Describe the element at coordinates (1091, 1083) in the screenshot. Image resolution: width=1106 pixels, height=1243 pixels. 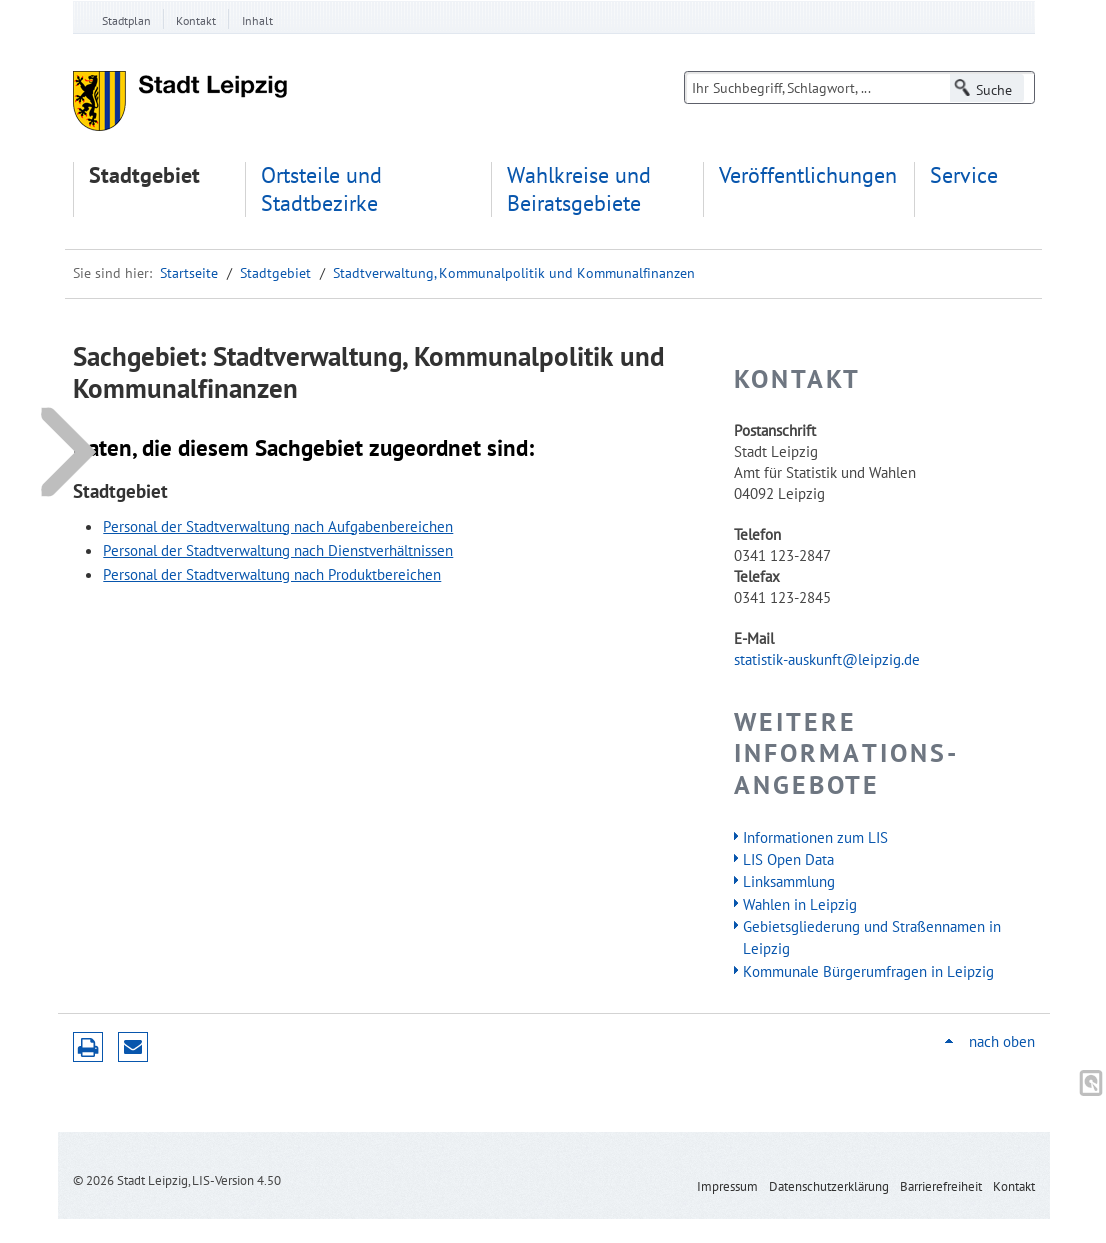
I see `access system hard drive` at that location.